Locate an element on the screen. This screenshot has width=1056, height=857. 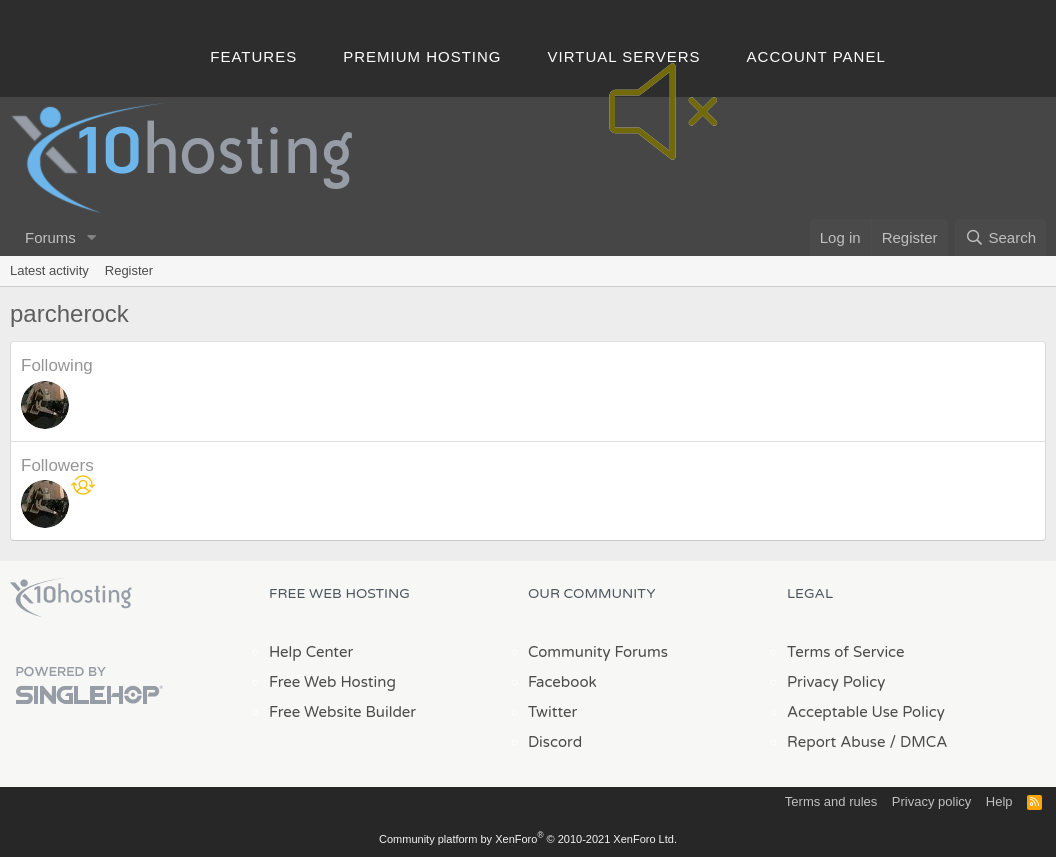
switch between user accounts is located at coordinates (83, 485).